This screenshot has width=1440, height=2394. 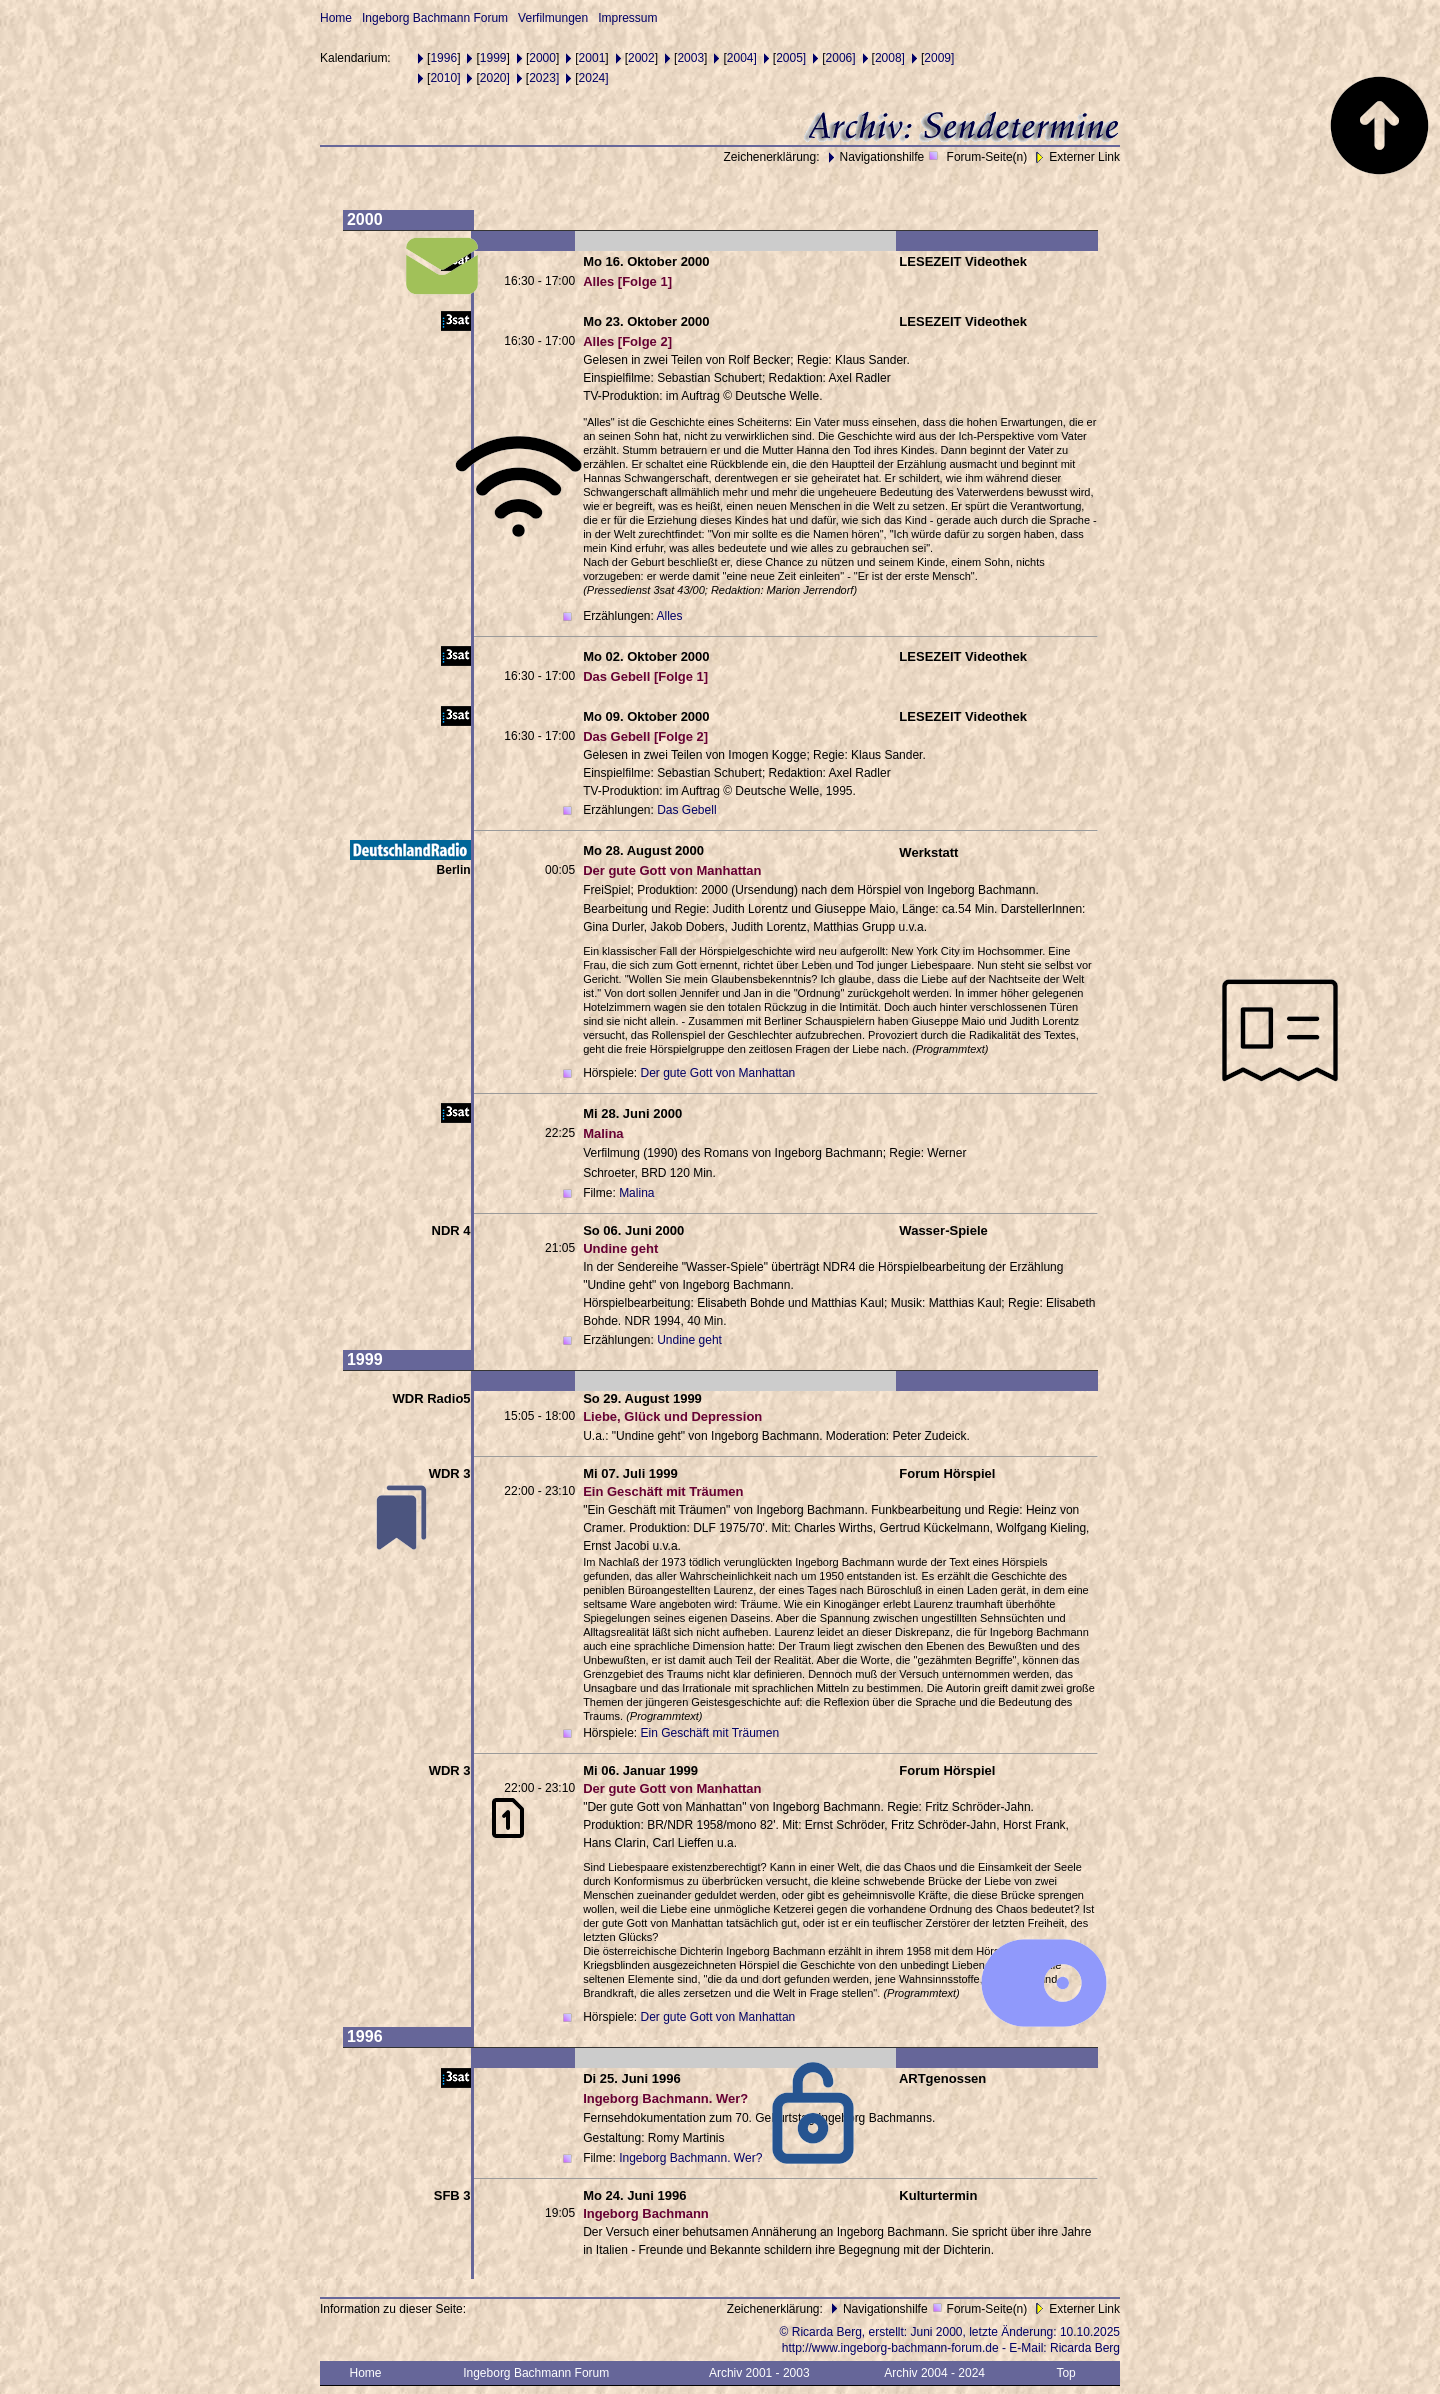 I want to click on view your saved bookmarks, so click(x=401, y=1517).